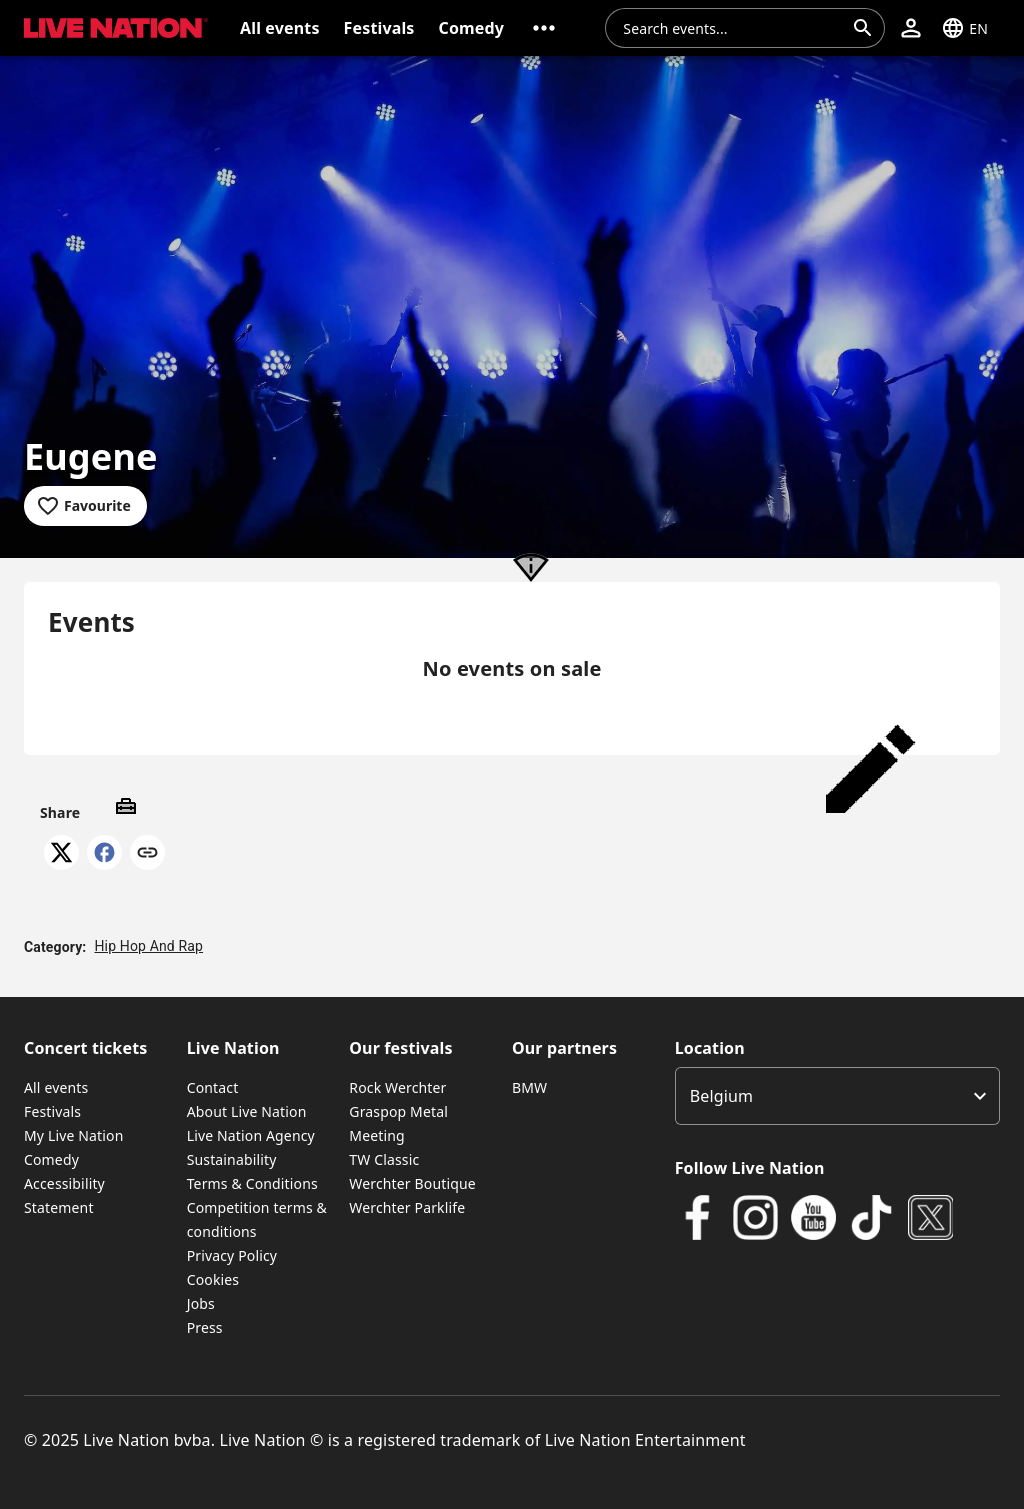  I want to click on access home repair services, so click(126, 806).